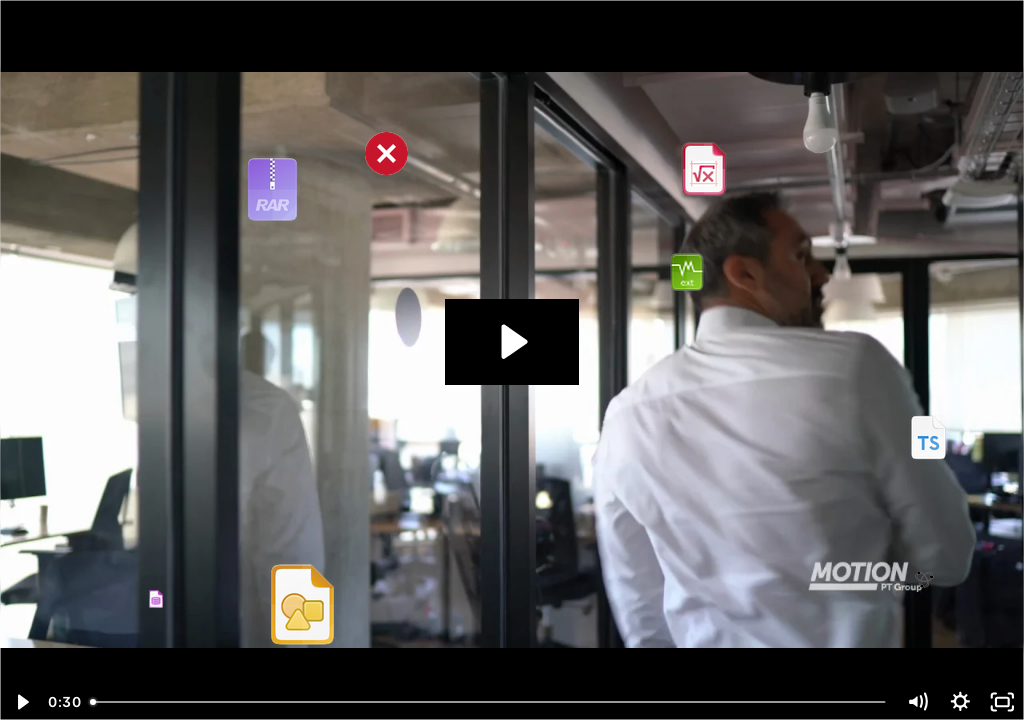 The width and height of the screenshot is (1024, 720). What do you see at coordinates (924, 579) in the screenshot?
I see `access bonjour network discovery settings` at bounding box center [924, 579].